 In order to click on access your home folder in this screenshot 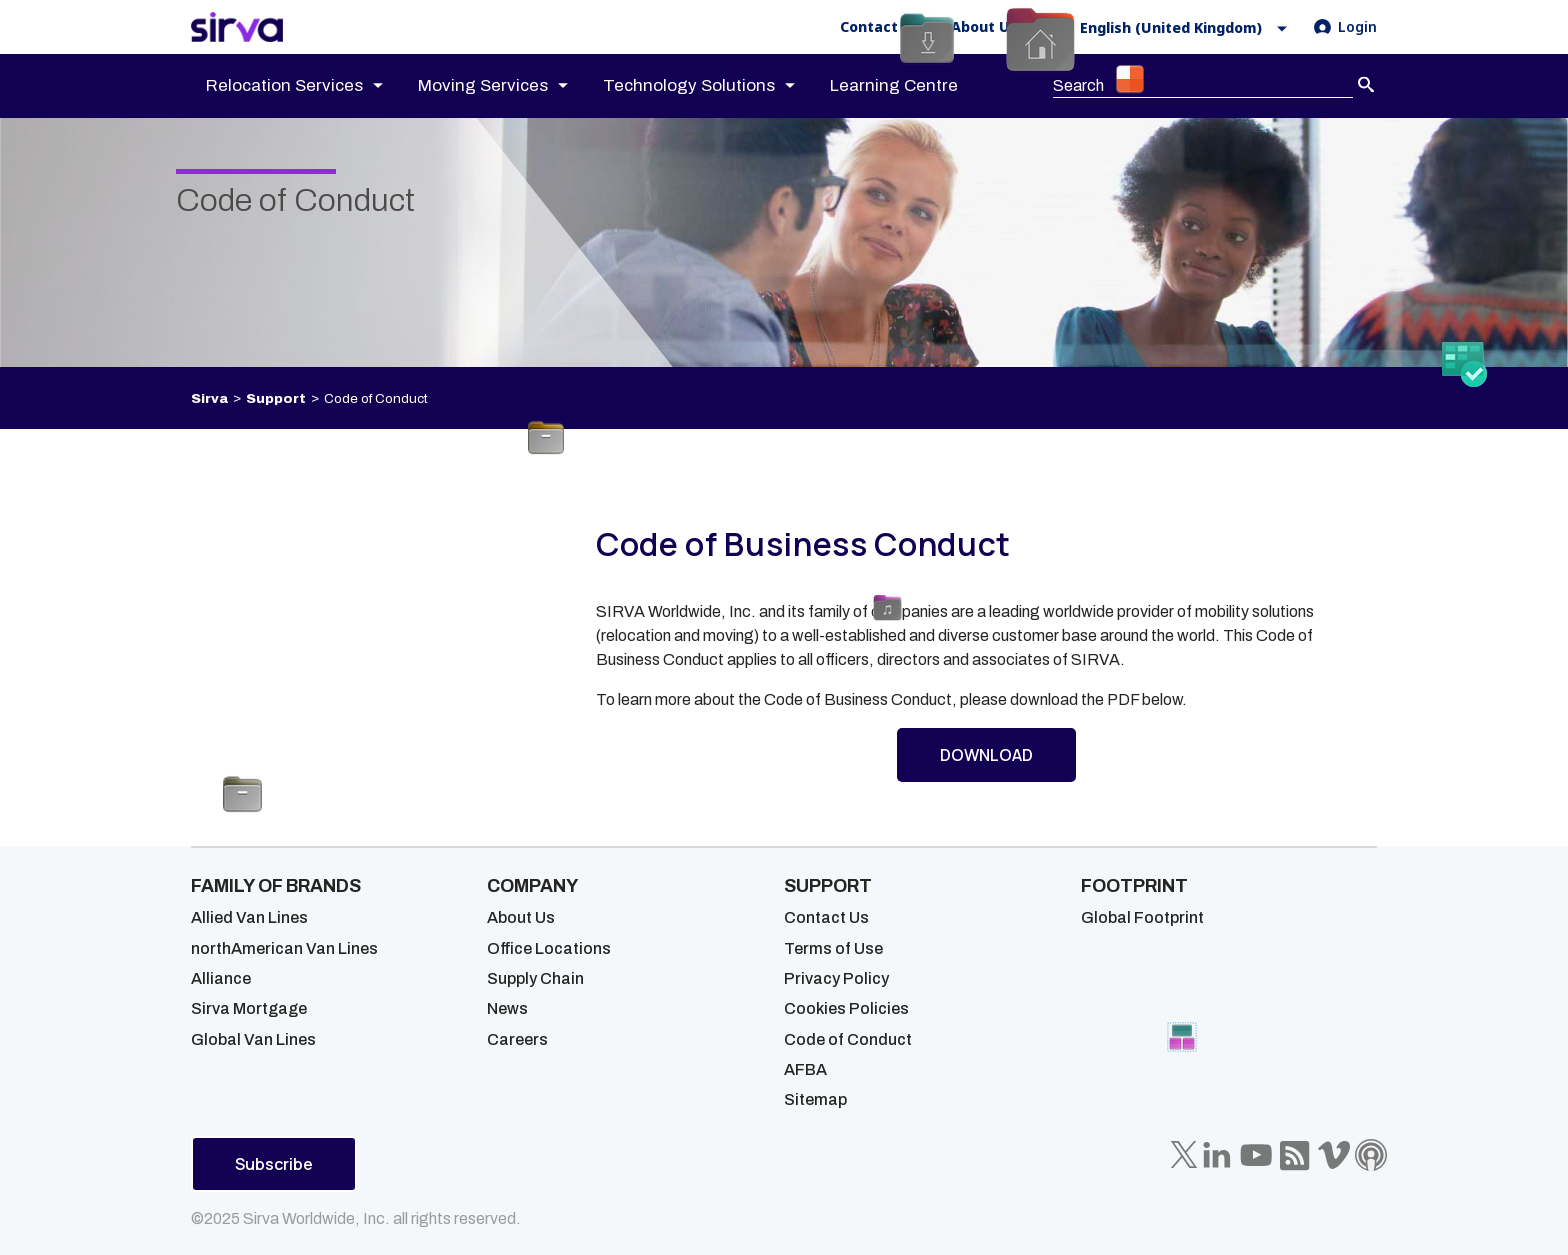, I will do `click(1040, 39)`.